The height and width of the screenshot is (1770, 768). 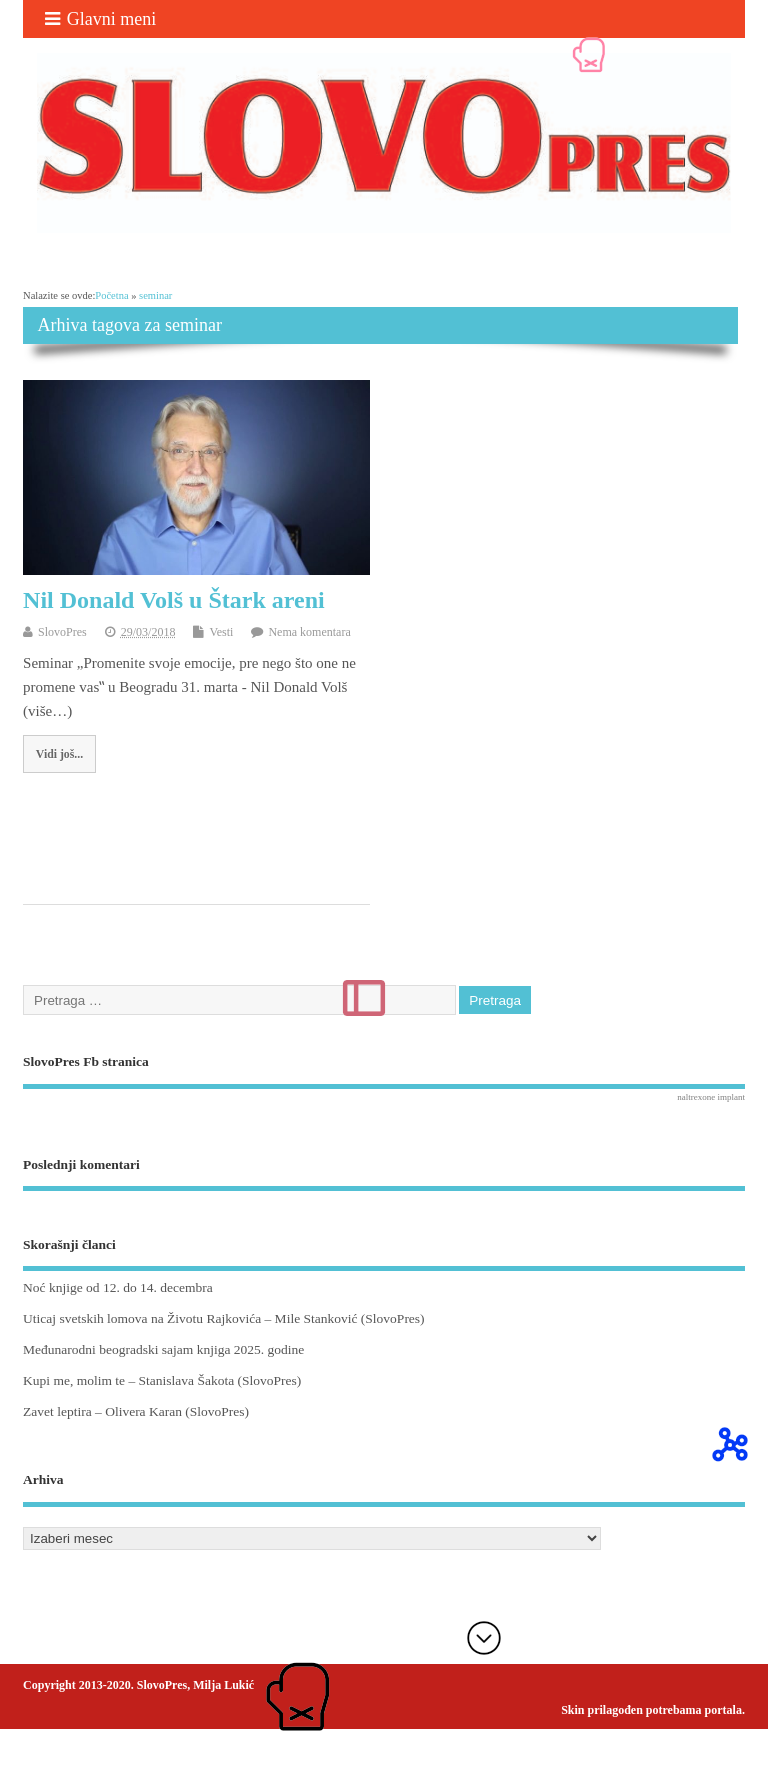 What do you see at coordinates (364, 998) in the screenshot?
I see `toggle sidebar panel visibility` at bounding box center [364, 998].